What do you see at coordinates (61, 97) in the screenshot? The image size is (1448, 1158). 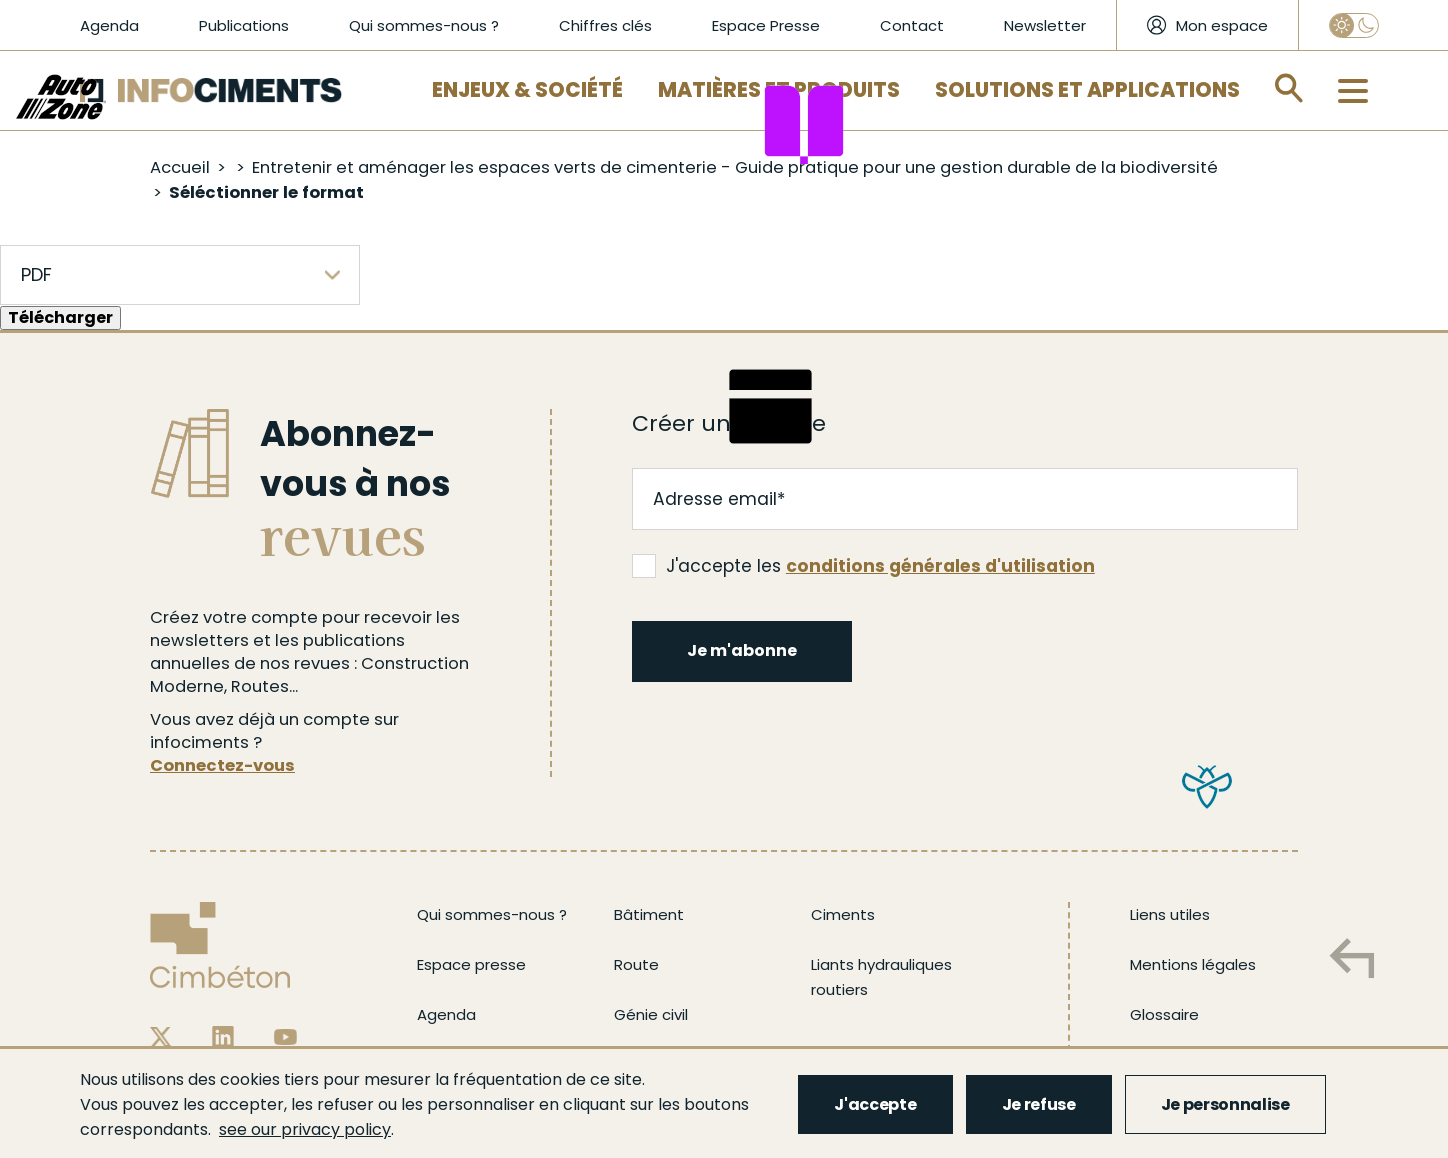 I see `visit the AutoZone website or app` at bounding box center [61, 97].